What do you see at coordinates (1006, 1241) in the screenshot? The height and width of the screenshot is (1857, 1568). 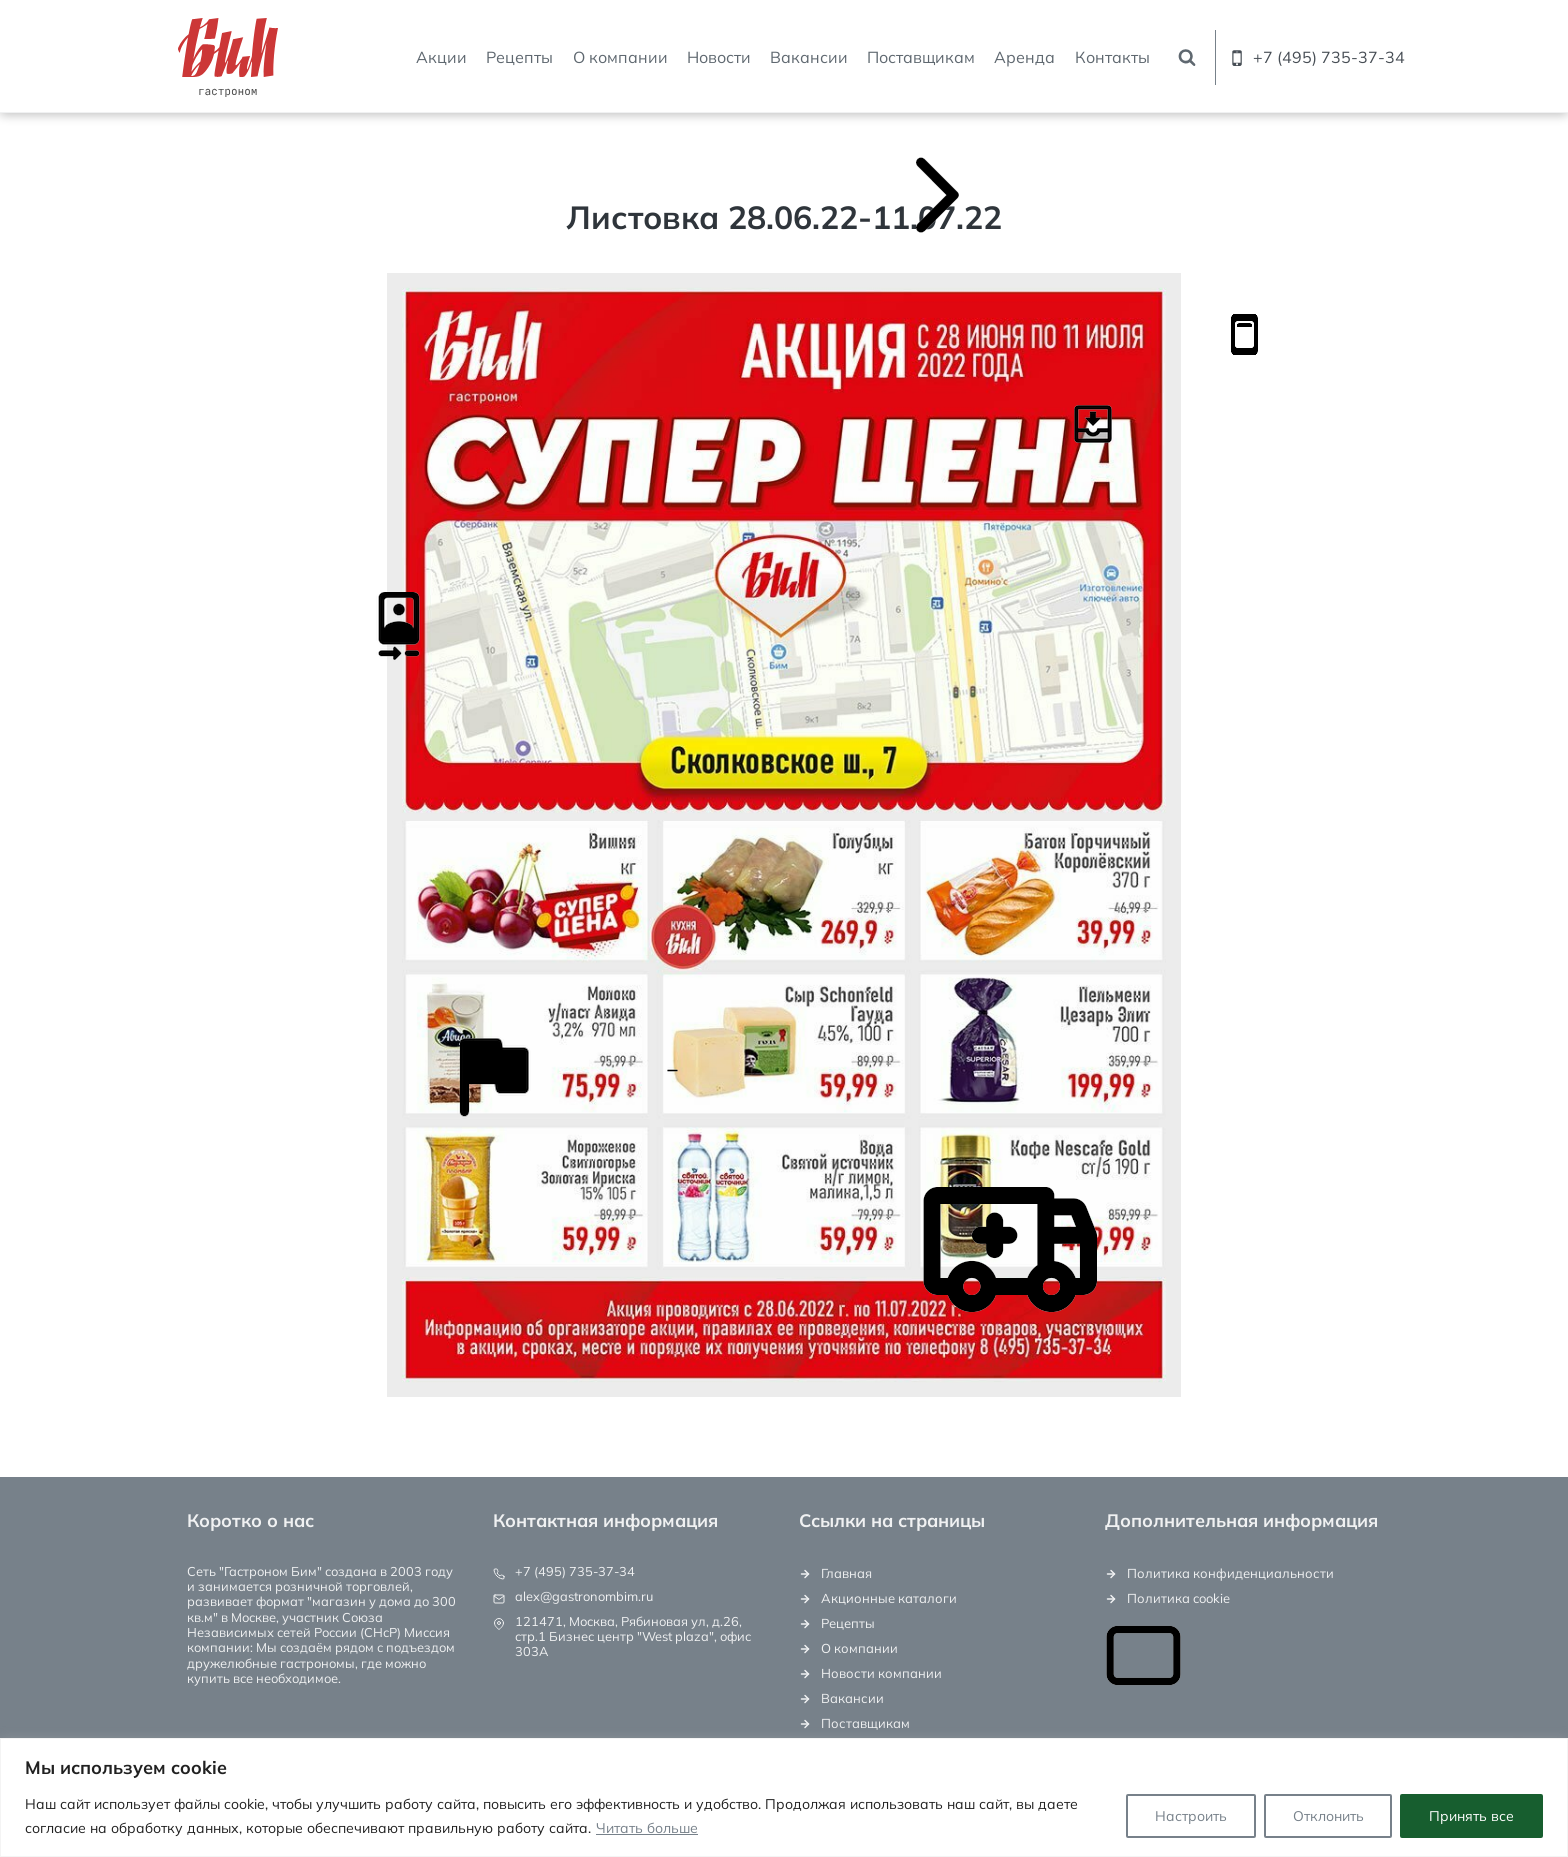 I see `access emergency medical services` at bounding box center [1006, 1241].